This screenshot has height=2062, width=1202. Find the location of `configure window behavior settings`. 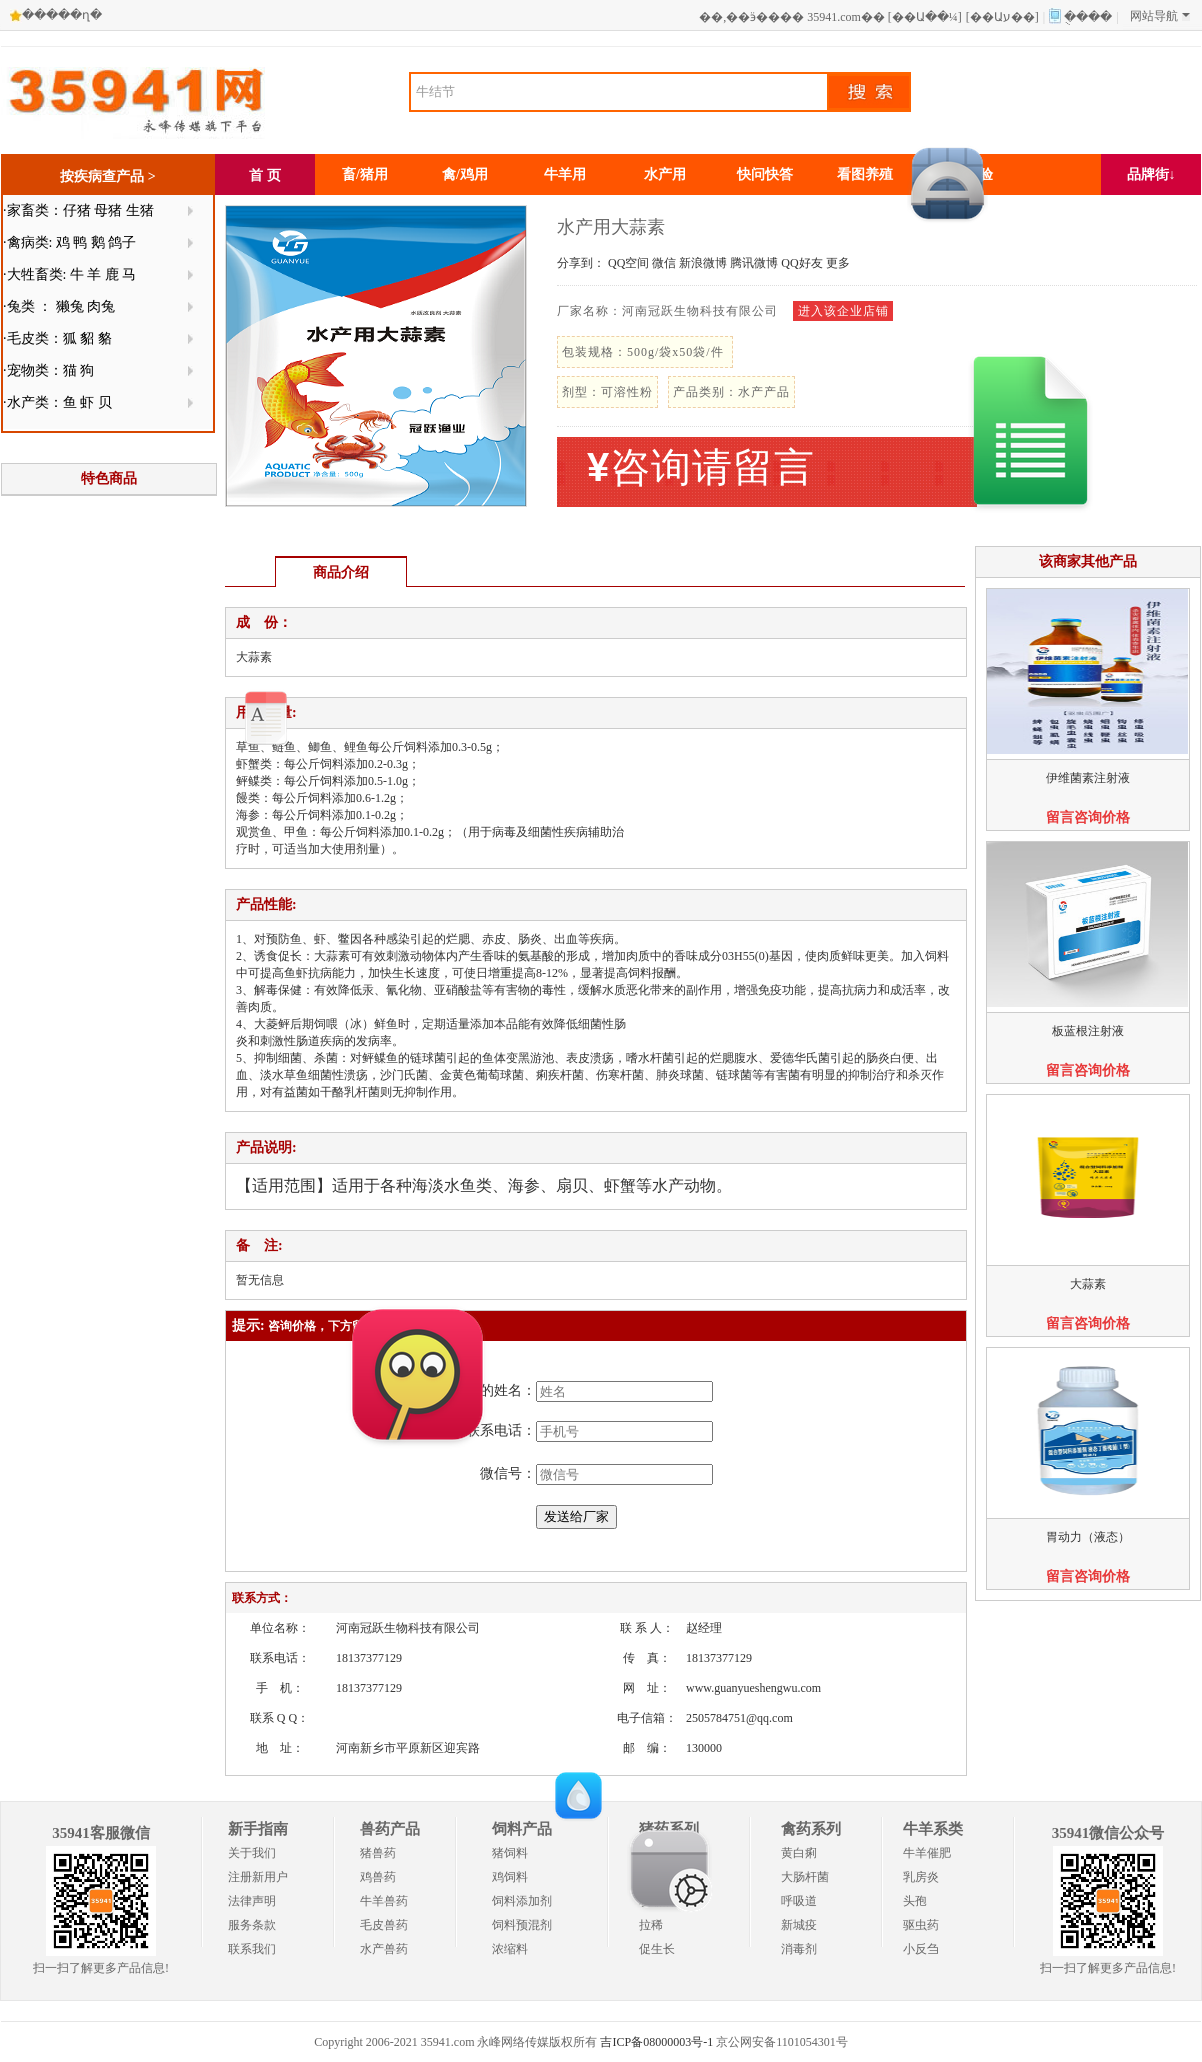

configure window behavior settings is located at coordinates (670, 1870).